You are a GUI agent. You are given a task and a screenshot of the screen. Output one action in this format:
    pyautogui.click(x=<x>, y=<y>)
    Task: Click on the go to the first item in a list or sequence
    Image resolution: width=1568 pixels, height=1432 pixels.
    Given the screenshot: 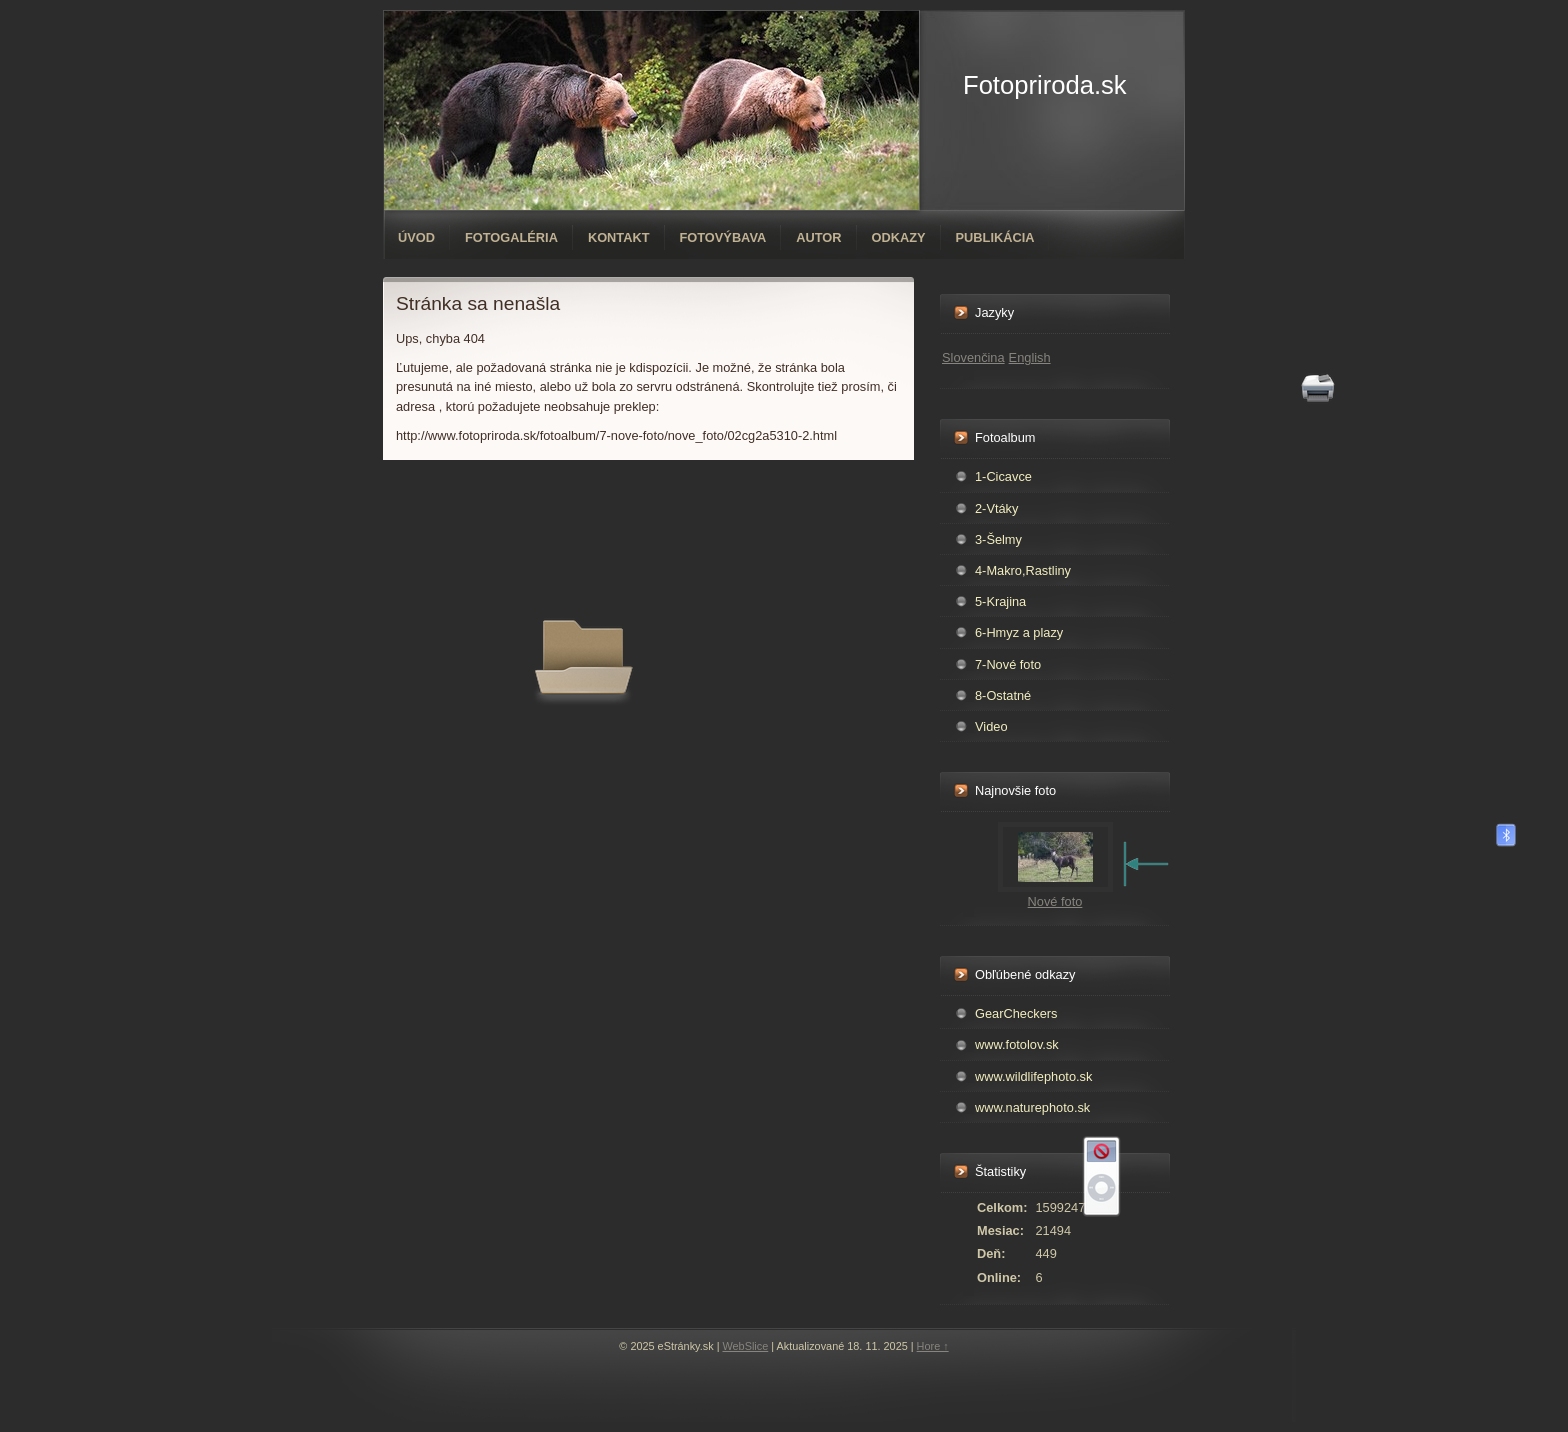 What is the action you would take?
    pyautogui.click(x=1146, y=864)
    